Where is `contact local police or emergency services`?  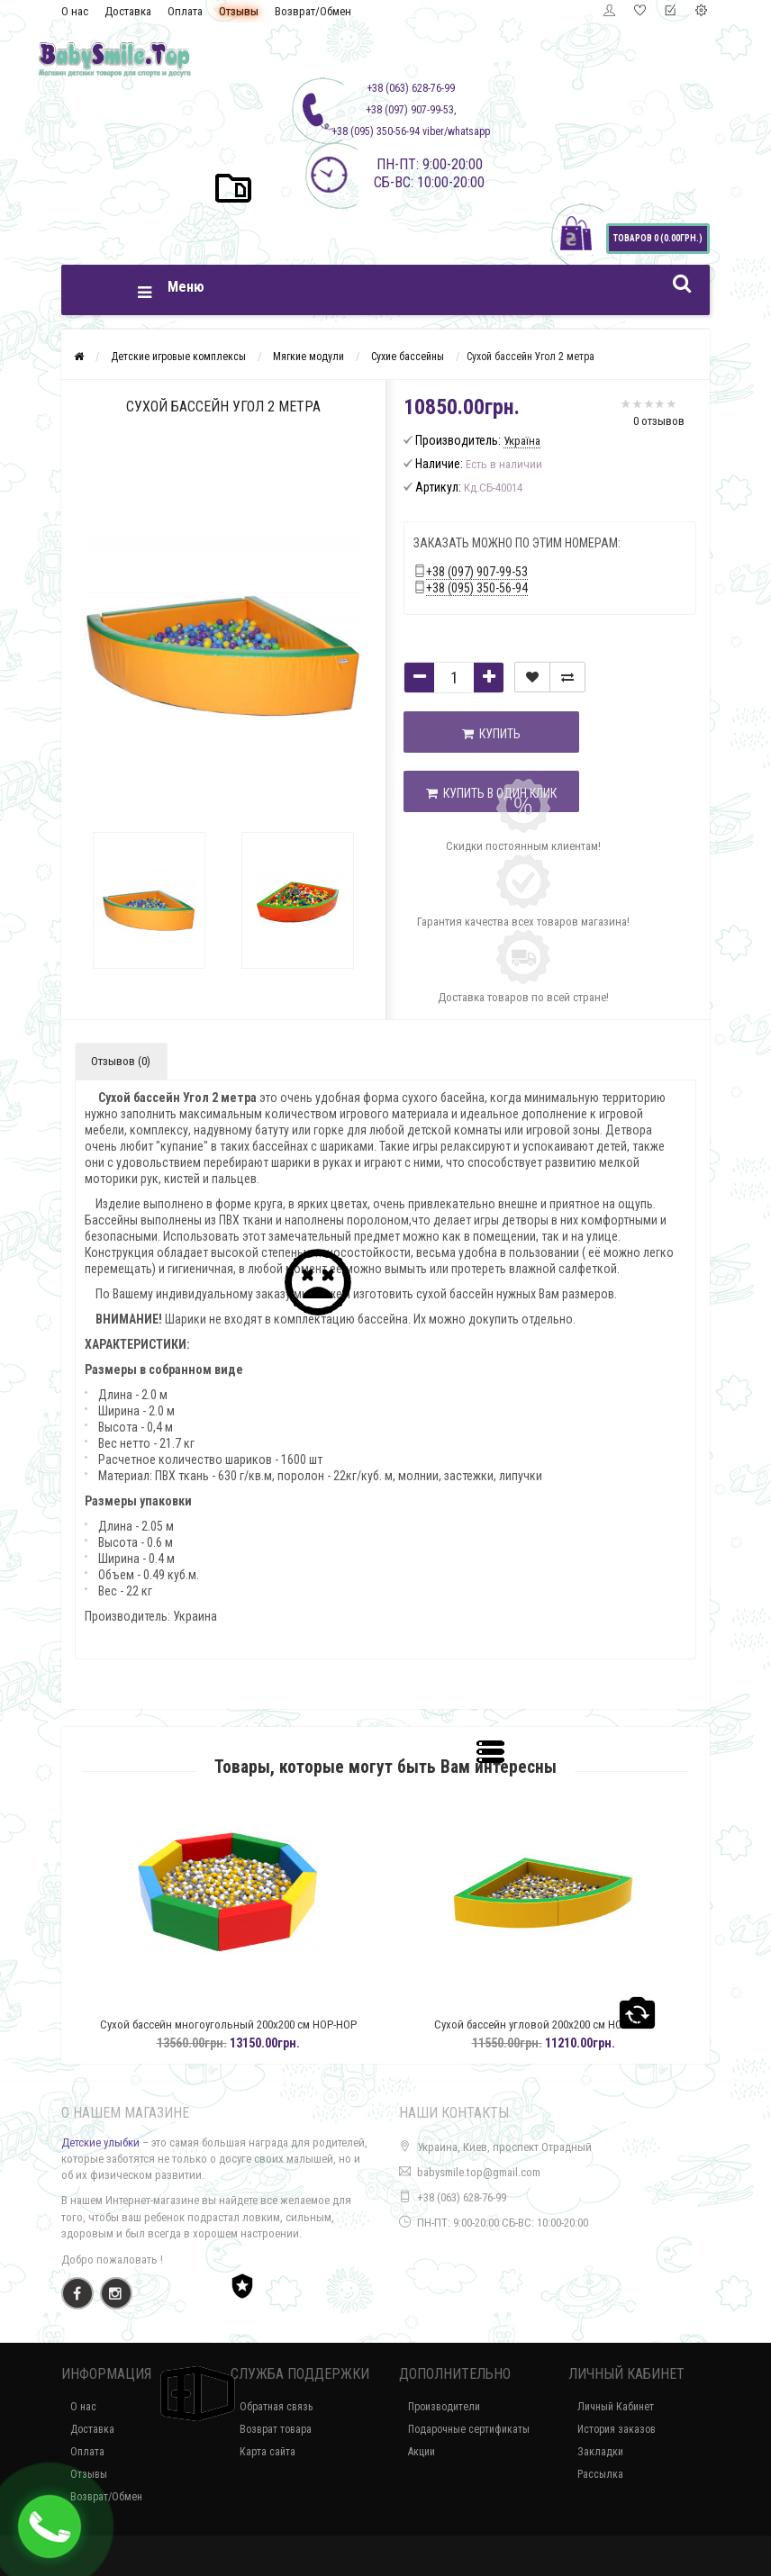
contact local police or emergency services is located at coordinates (242, 2286).